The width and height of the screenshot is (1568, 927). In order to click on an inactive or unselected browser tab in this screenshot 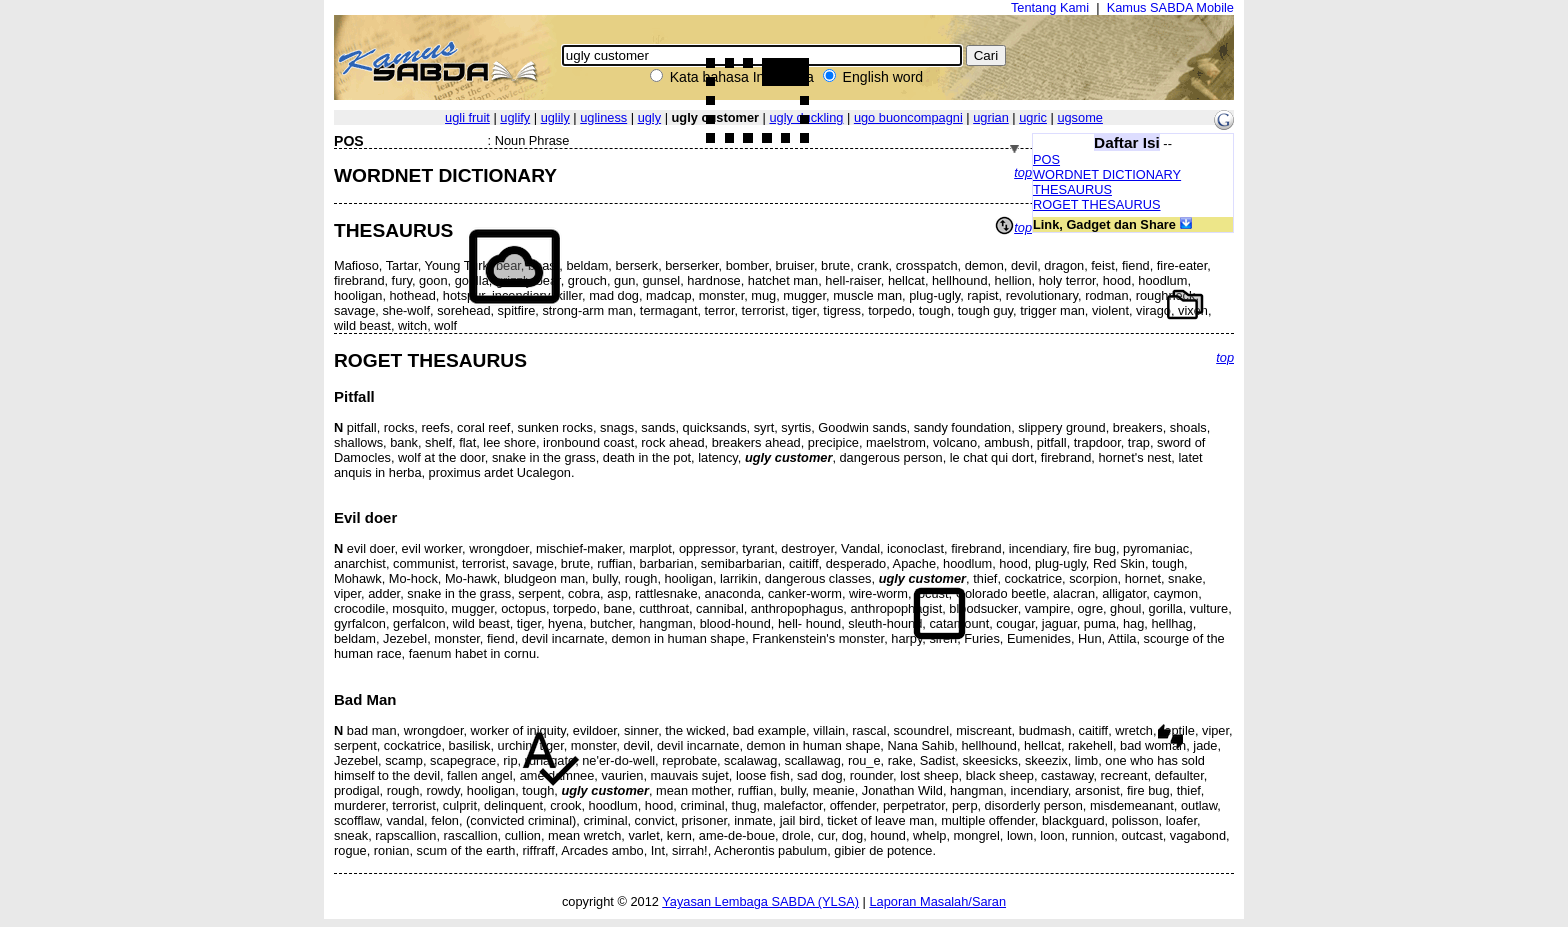, I will do `click(757, 100)`.